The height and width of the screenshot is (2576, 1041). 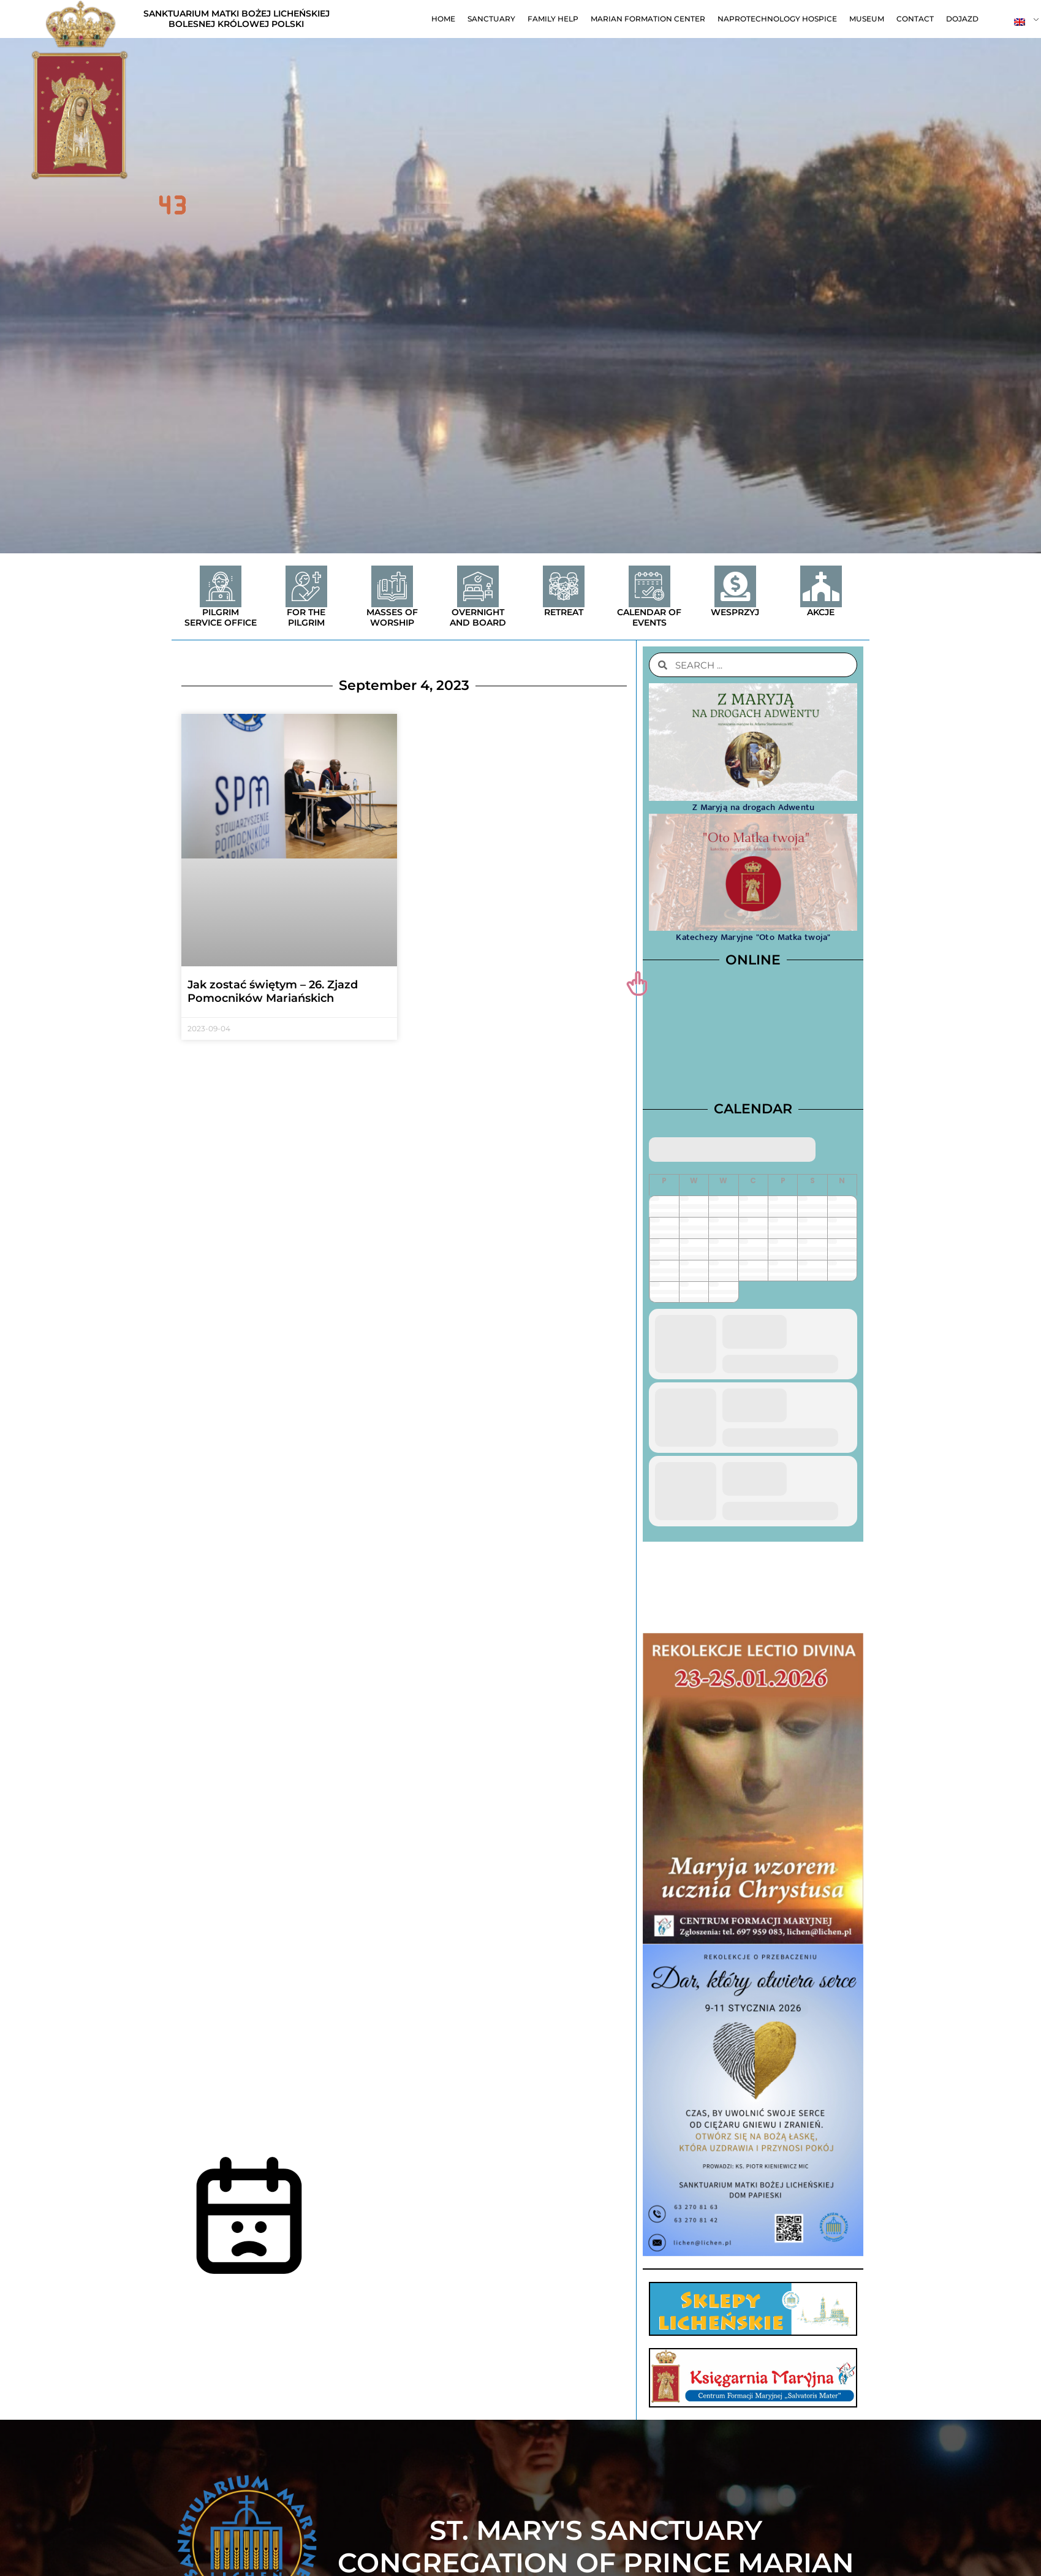 I want to click on no events scheduled for this date, so click(x=249, y=2215).